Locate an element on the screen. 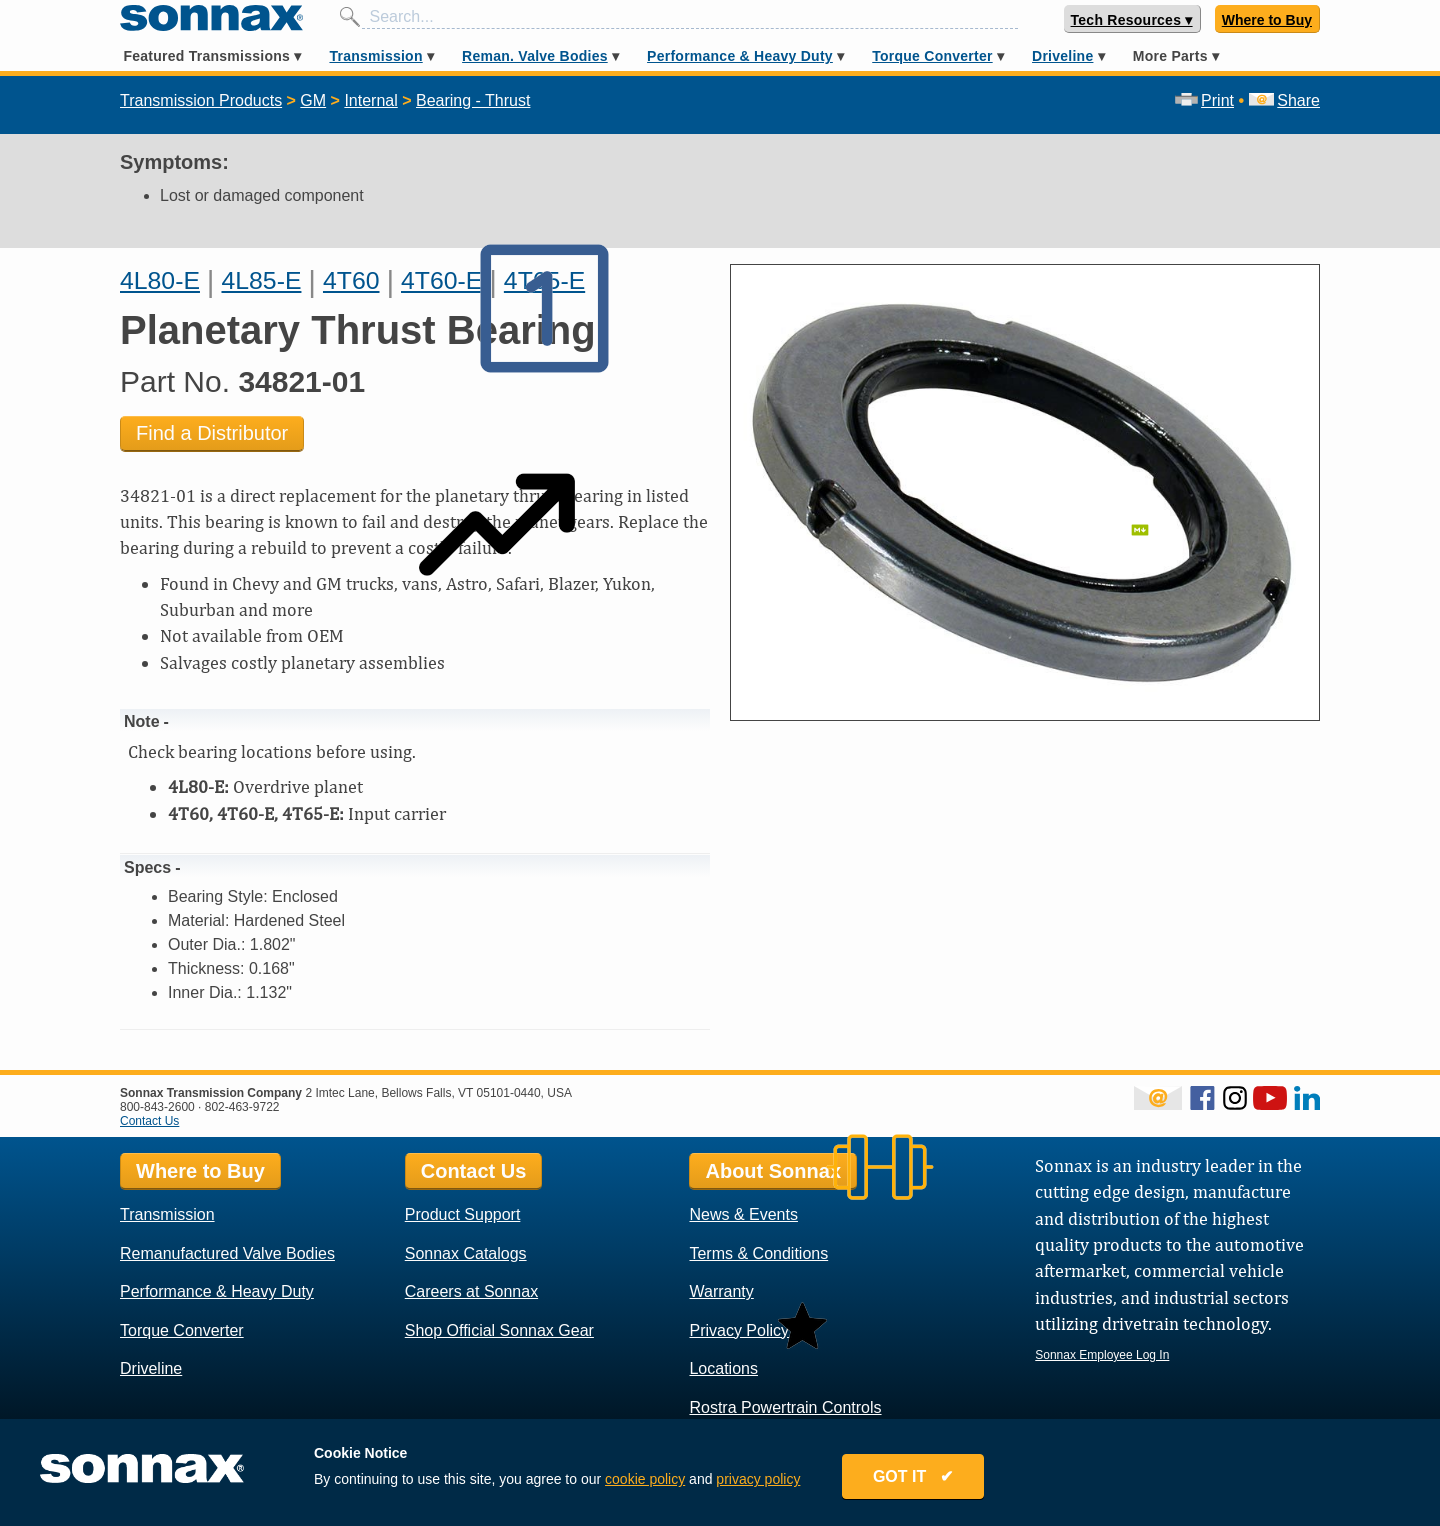 Image resolution: width=1440 pixels, height=1526 pixels. add item to favorites is located at coordinates (802, 1326).